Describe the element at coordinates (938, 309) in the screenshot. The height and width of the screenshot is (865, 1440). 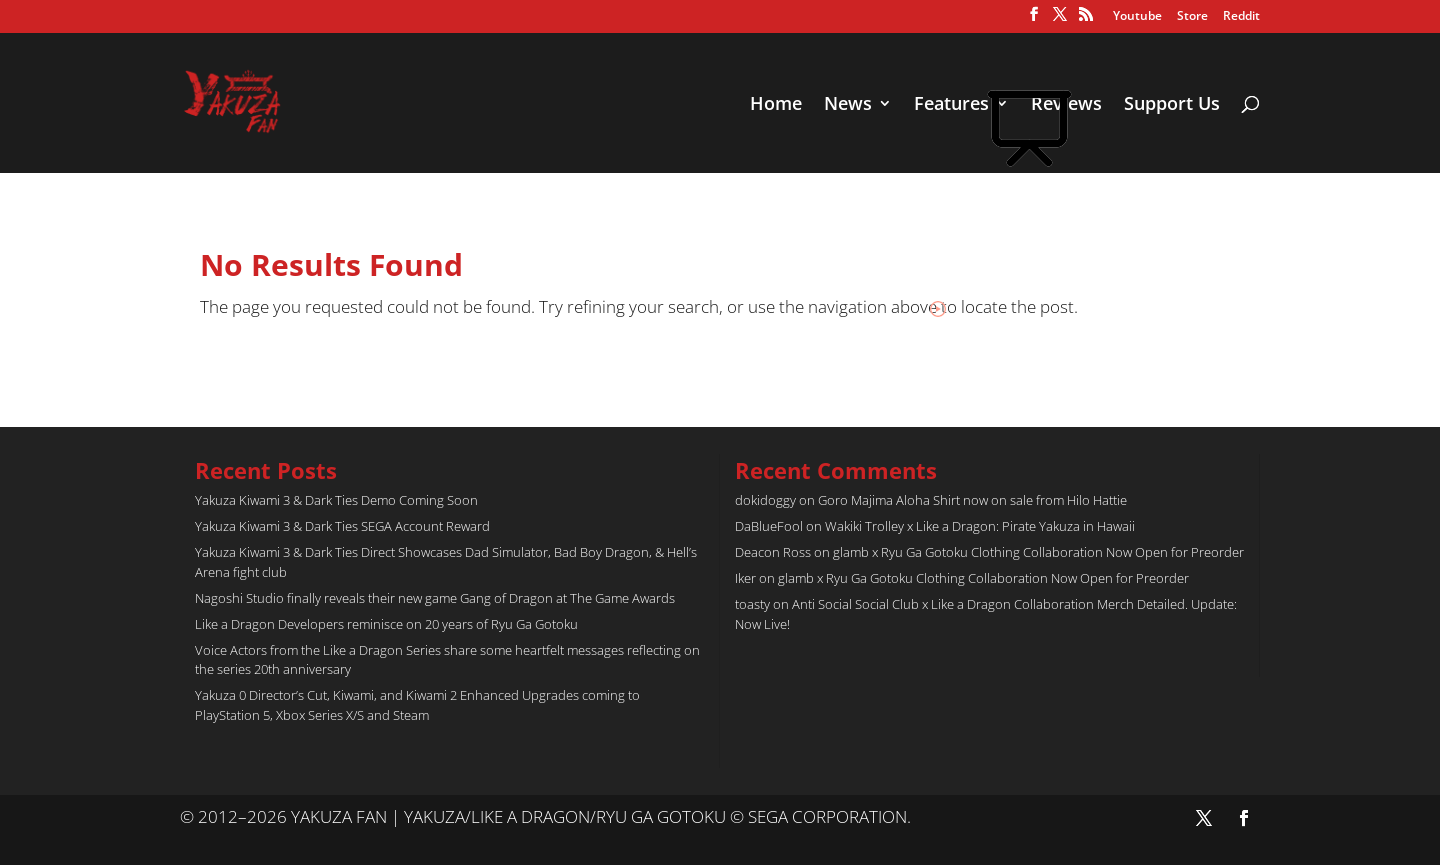
I see `play media or video content` at that location.